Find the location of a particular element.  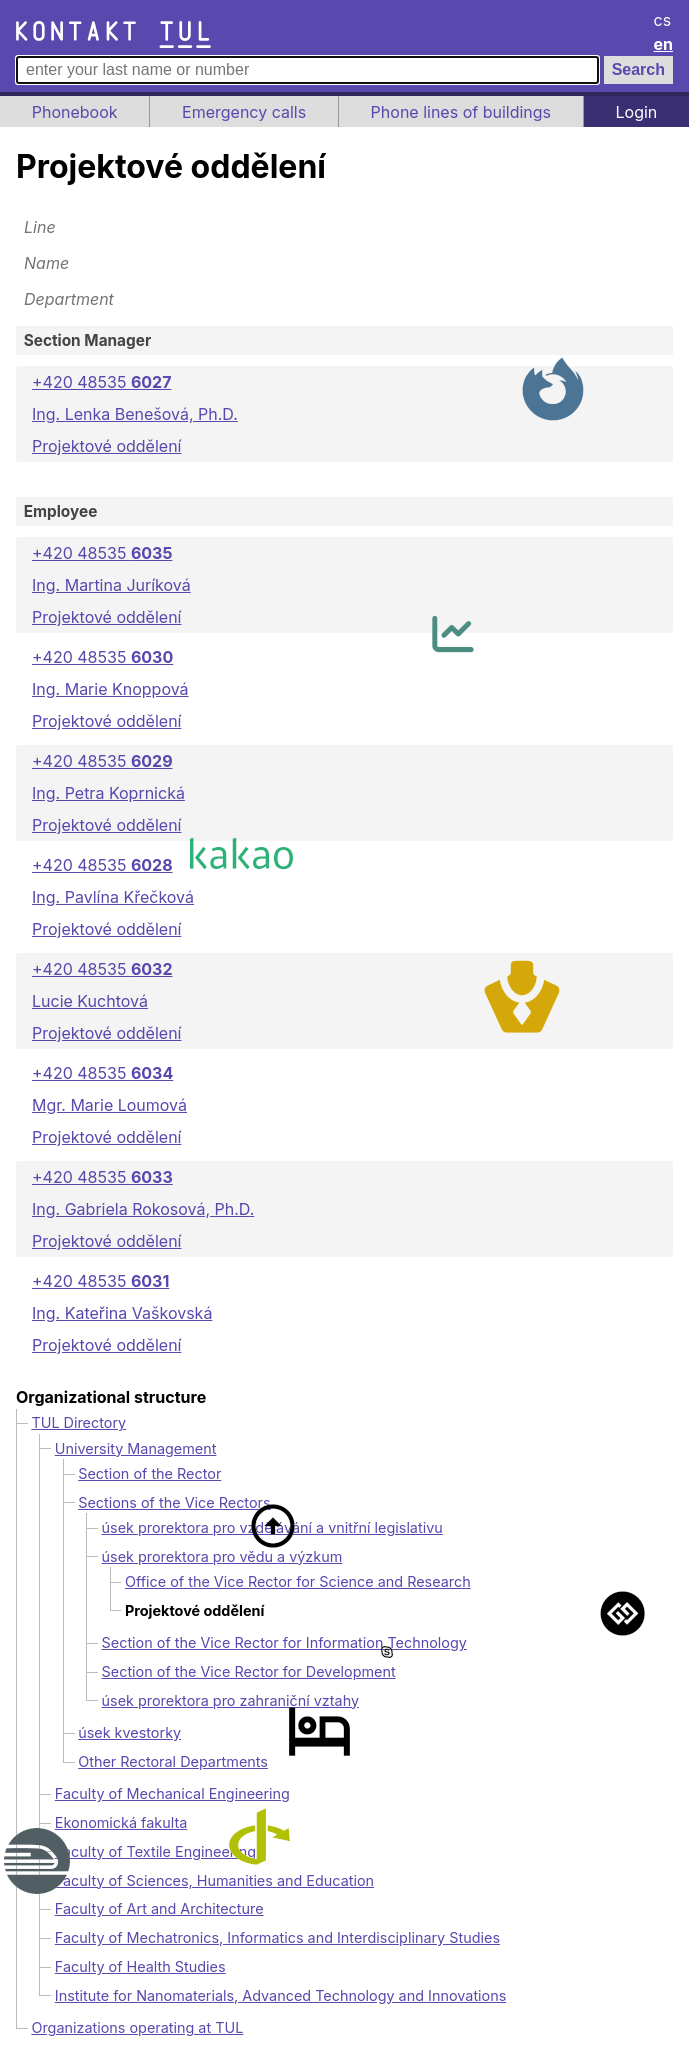

open Kakao messaging app is located at coordinates (241, 853).